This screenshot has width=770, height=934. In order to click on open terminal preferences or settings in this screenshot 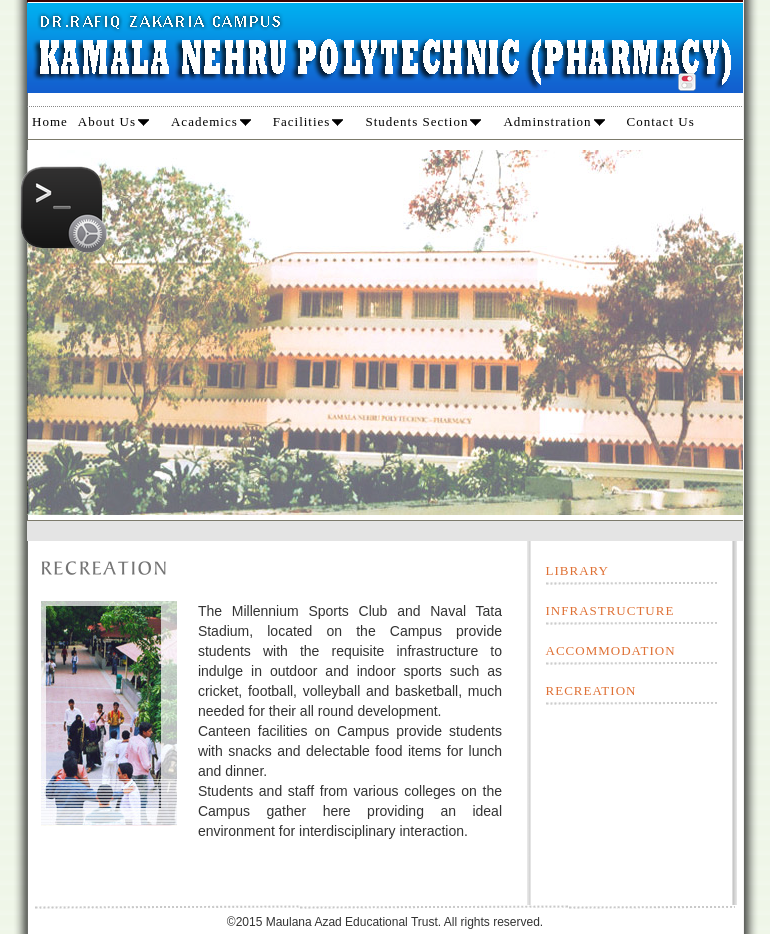, I will do `click(61, 207)`.